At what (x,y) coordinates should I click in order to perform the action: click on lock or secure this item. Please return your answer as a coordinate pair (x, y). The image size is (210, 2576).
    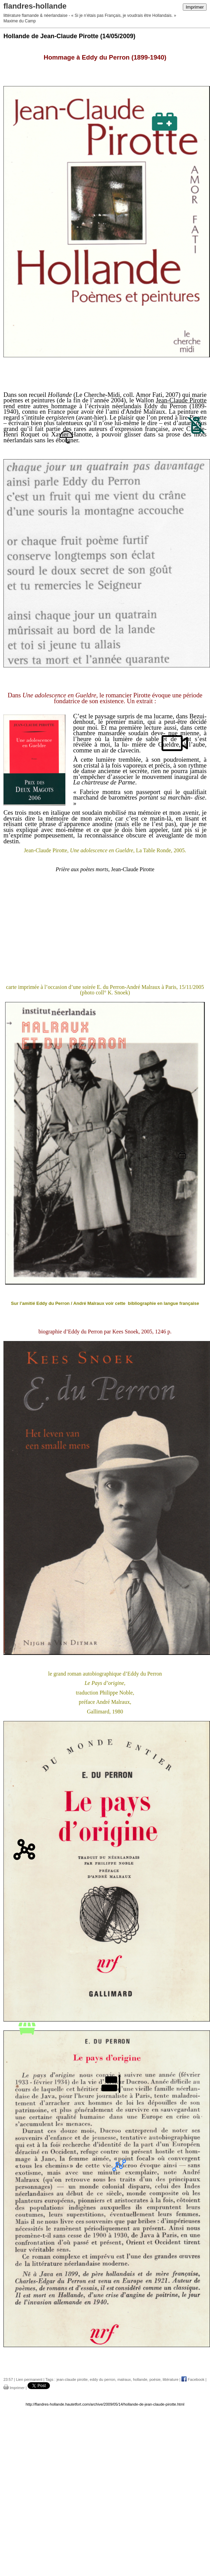
    Looking at the image, I should click on (182, 1155).